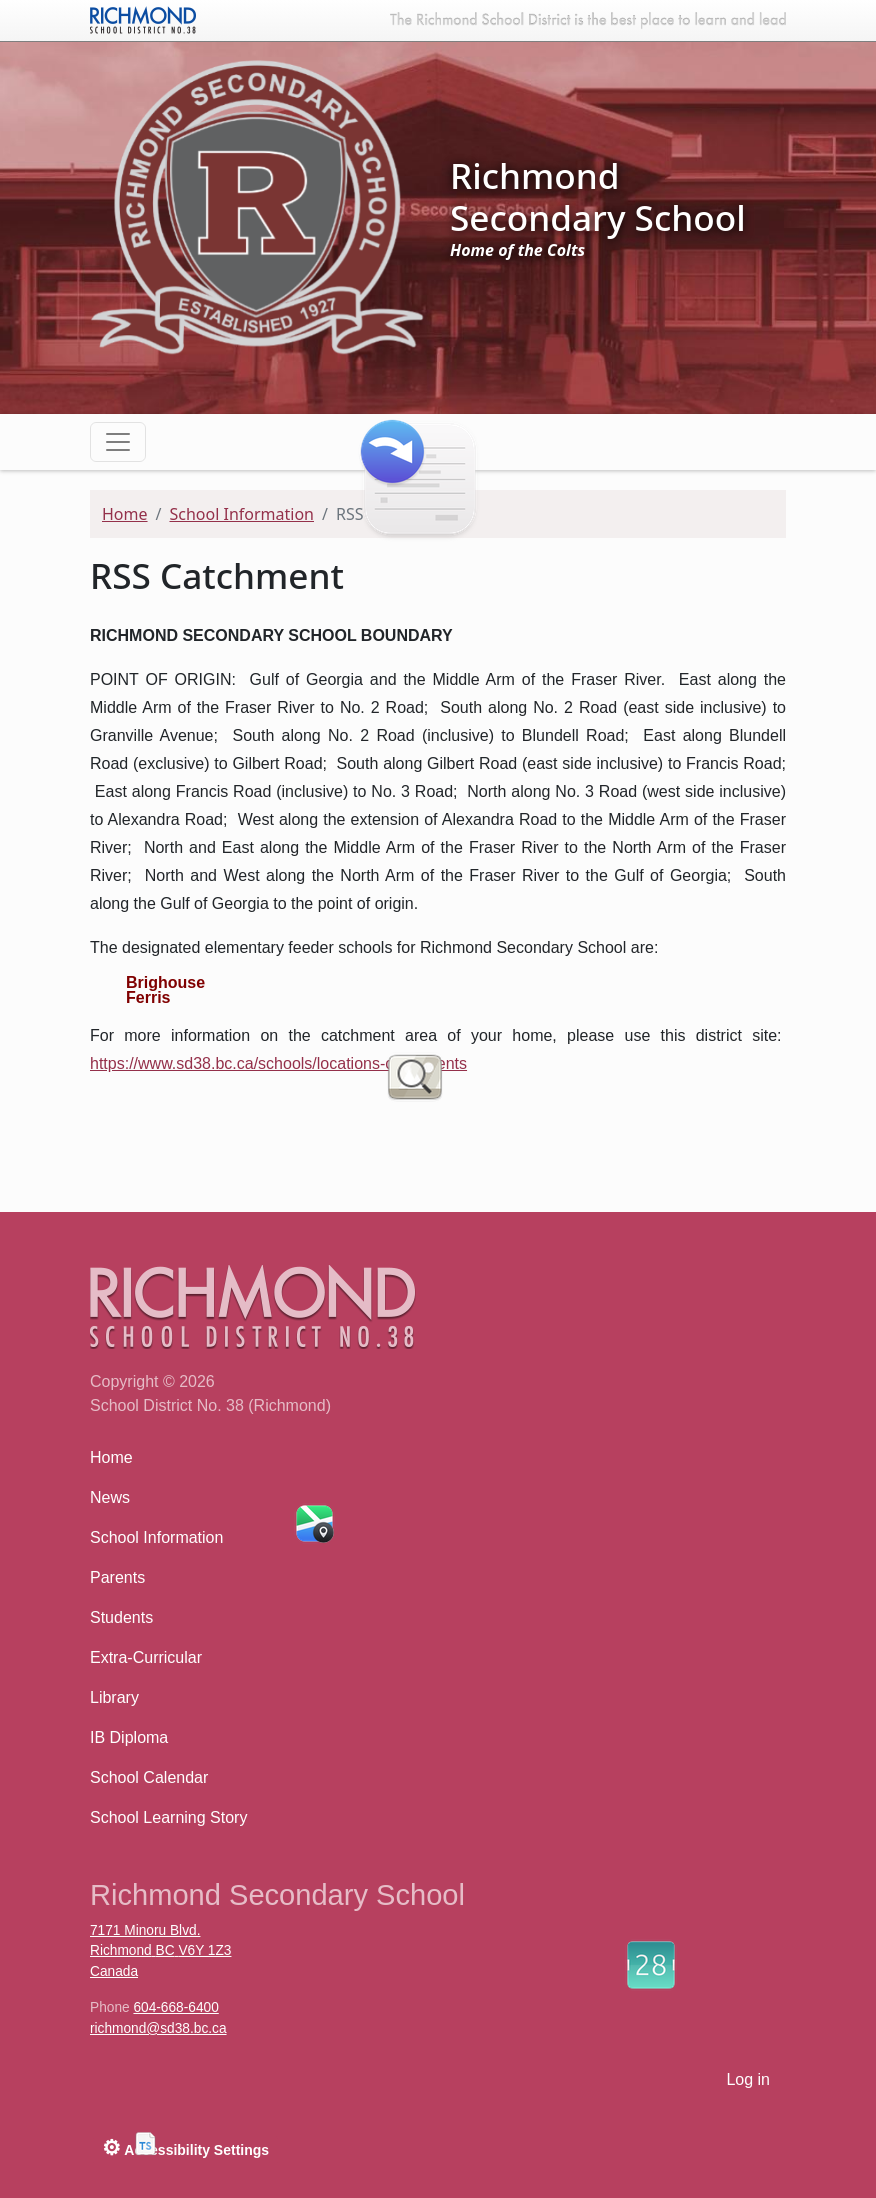 Image resolution: width=876 pixels, height=2198 pixels. Describe the element at coordinates (420, 479) in the screenshot. I see `open quickchar character picker app` at that location.